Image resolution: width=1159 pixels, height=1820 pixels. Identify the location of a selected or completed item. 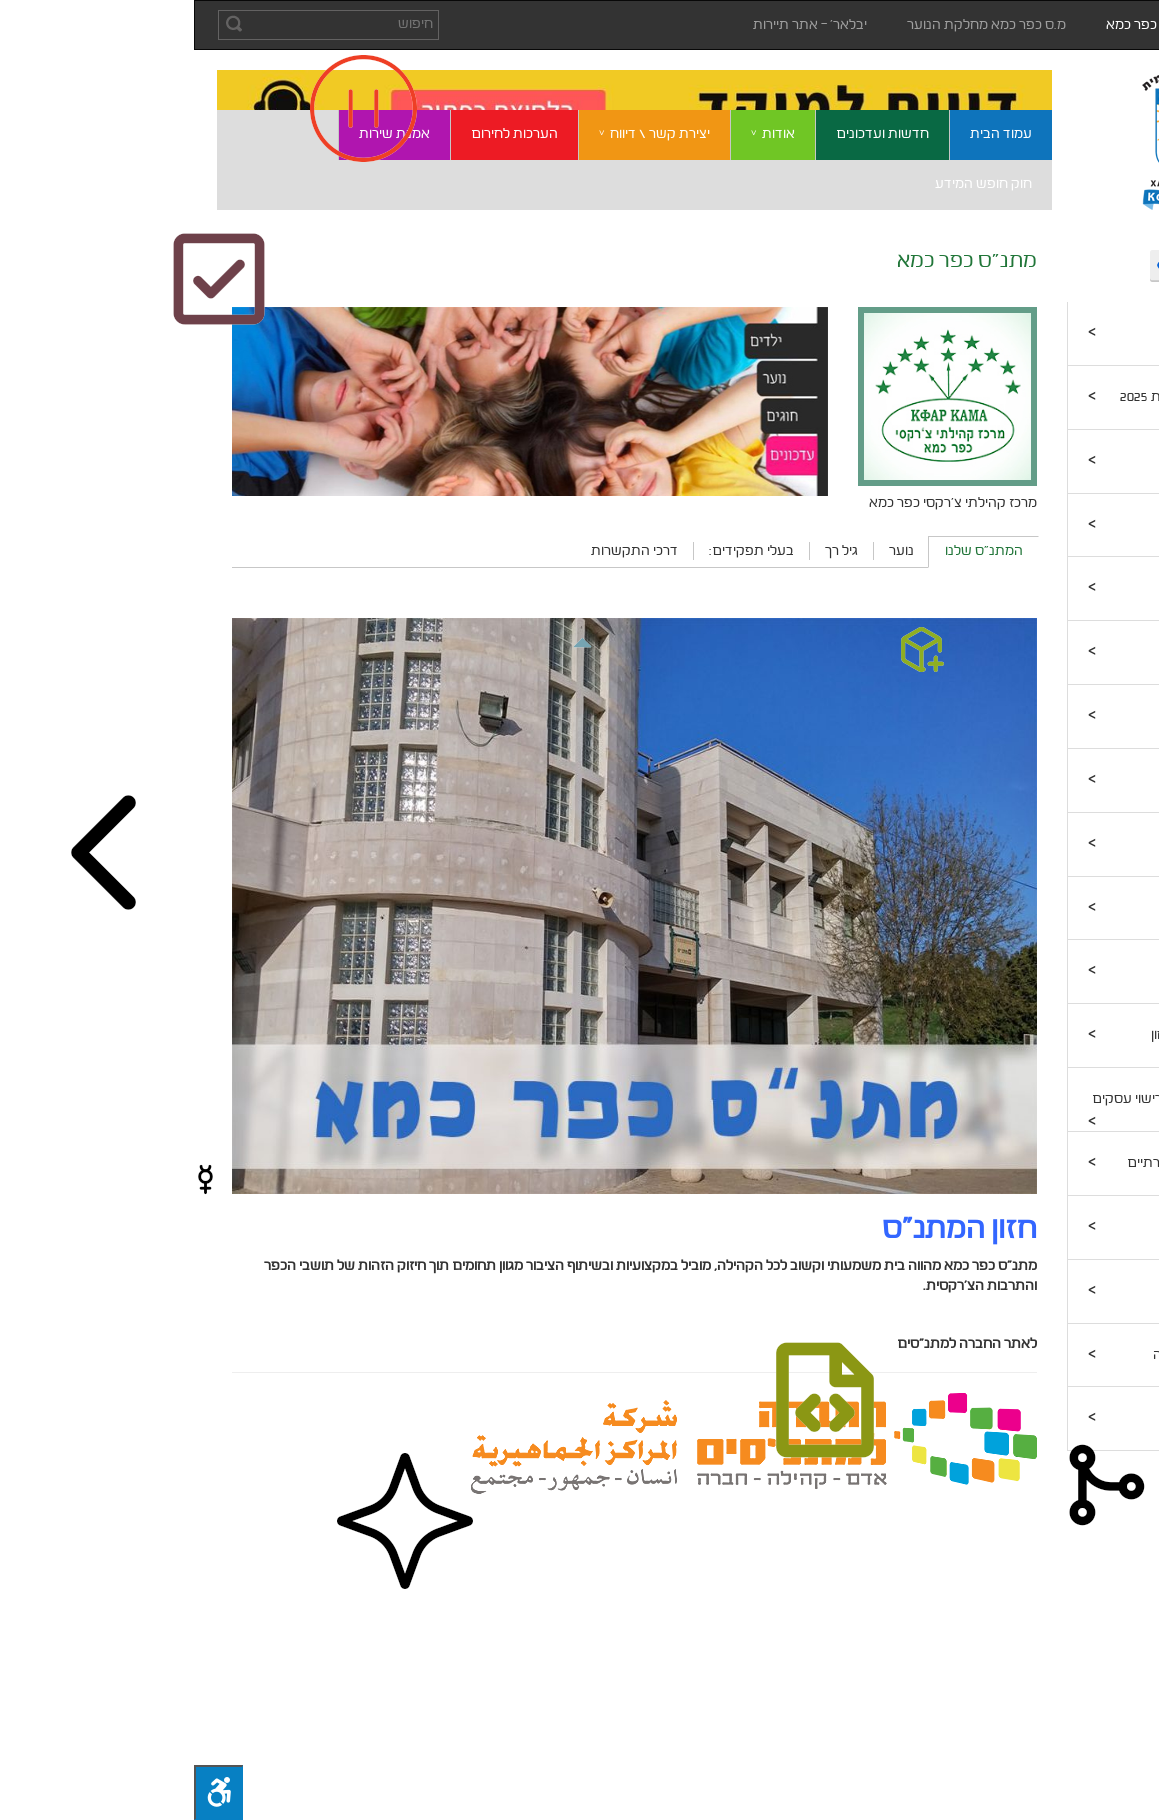
(219, 279).